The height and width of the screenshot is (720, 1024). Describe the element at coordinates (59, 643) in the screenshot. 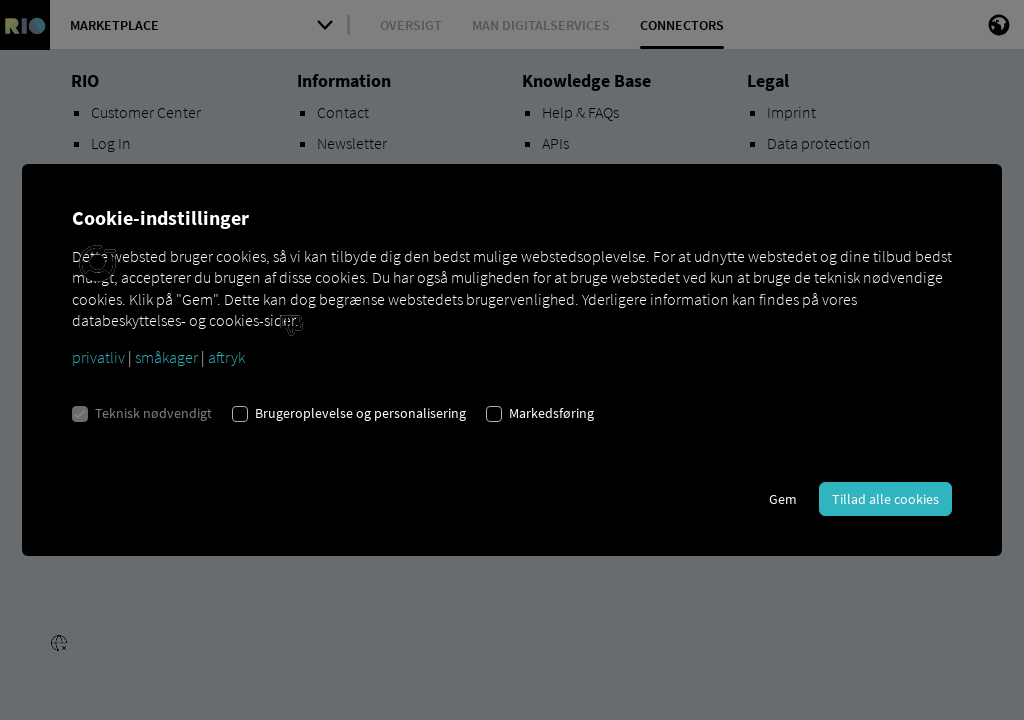

I see `no internet connection` at that location.